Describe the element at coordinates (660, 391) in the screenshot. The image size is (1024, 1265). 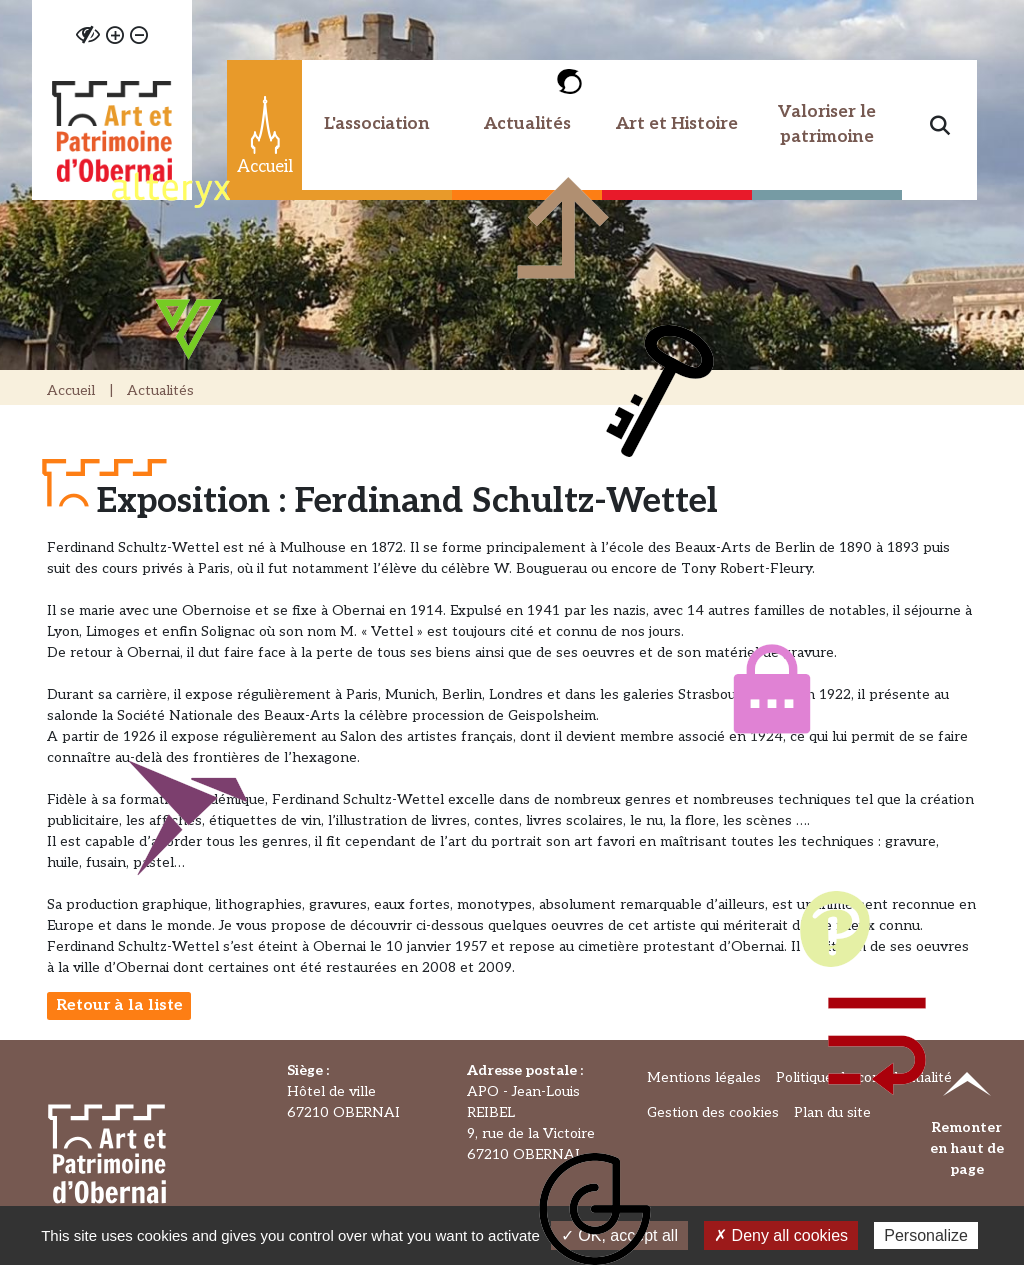
I see `open keeweb password manager` at that location.